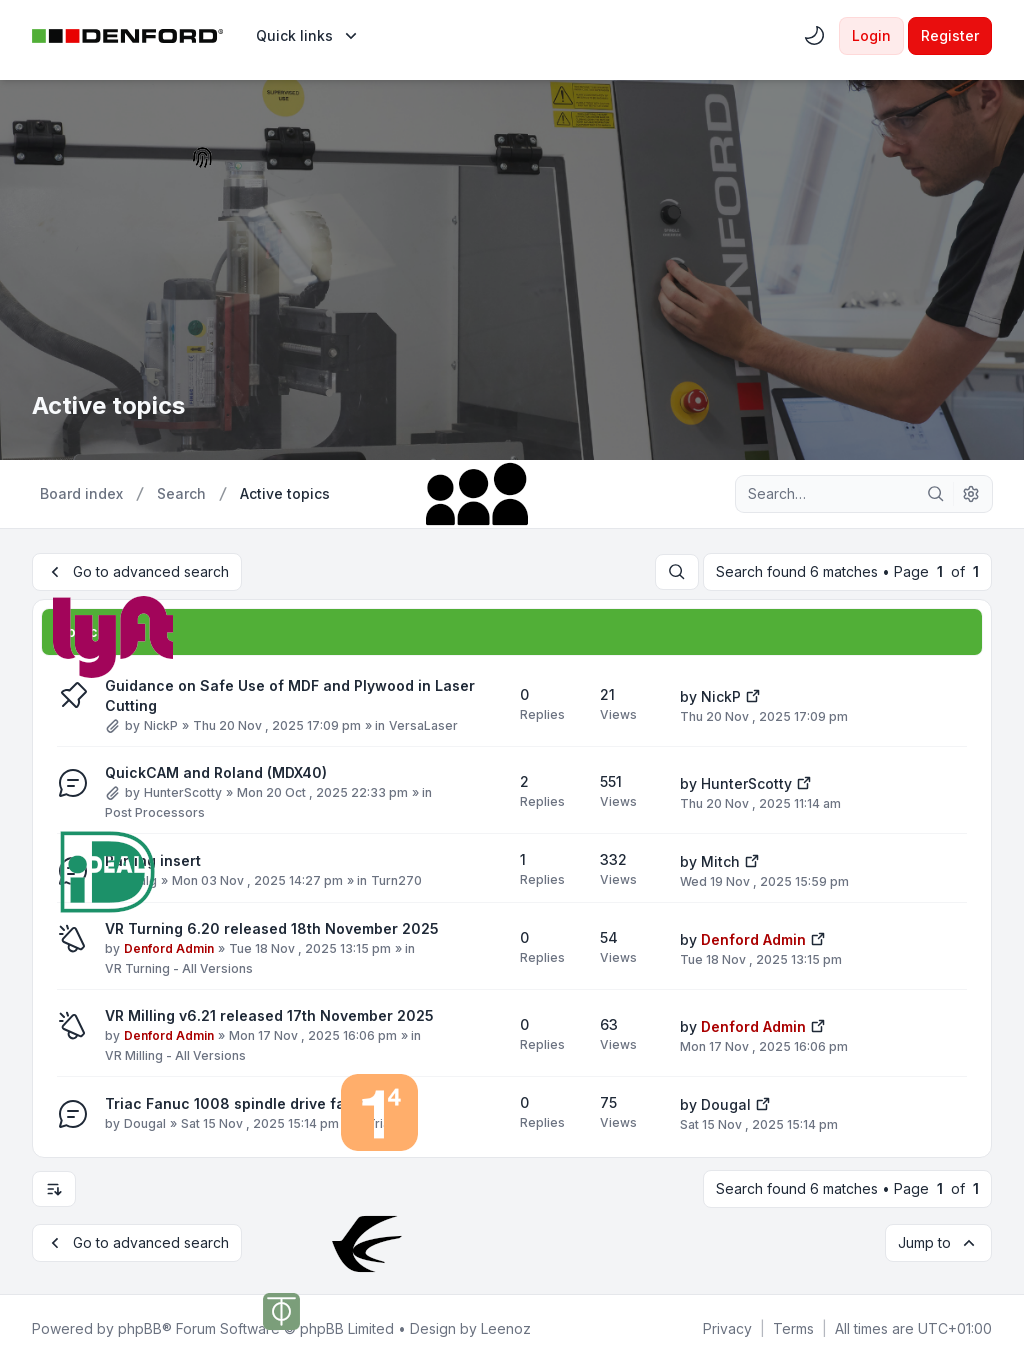  Describe the element at coordinates (281, 1311) in the screenshot. I see `open zerotier network settings` at that location.